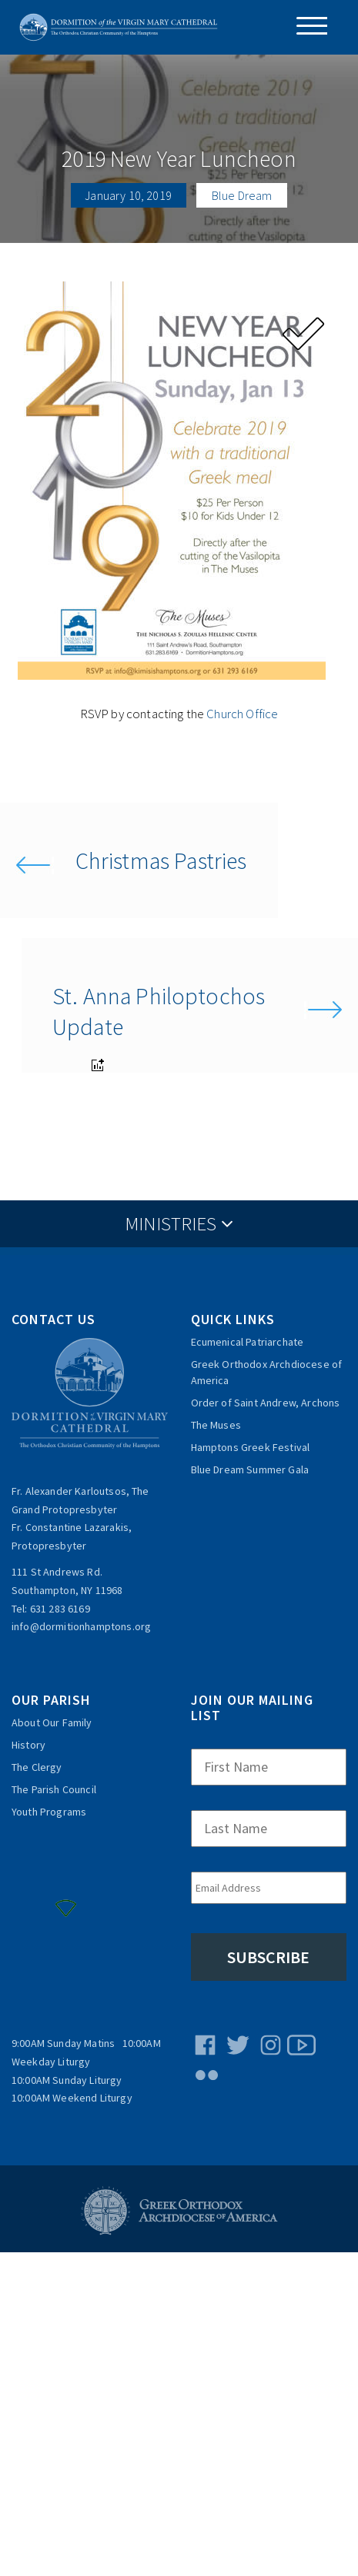 This screenshot has height=2576, width=358. I want to click on add a new chart or graph, so click(97, 1065).